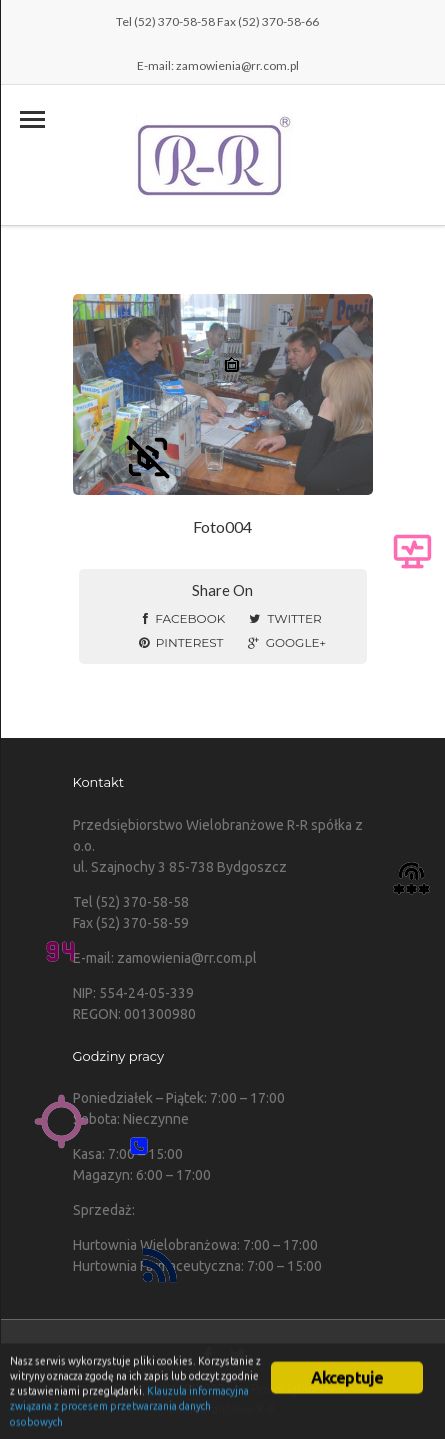 The width and height of the screenshot is (445, 1439). I want to click on disable augmented reality mode, so click(148, 457).